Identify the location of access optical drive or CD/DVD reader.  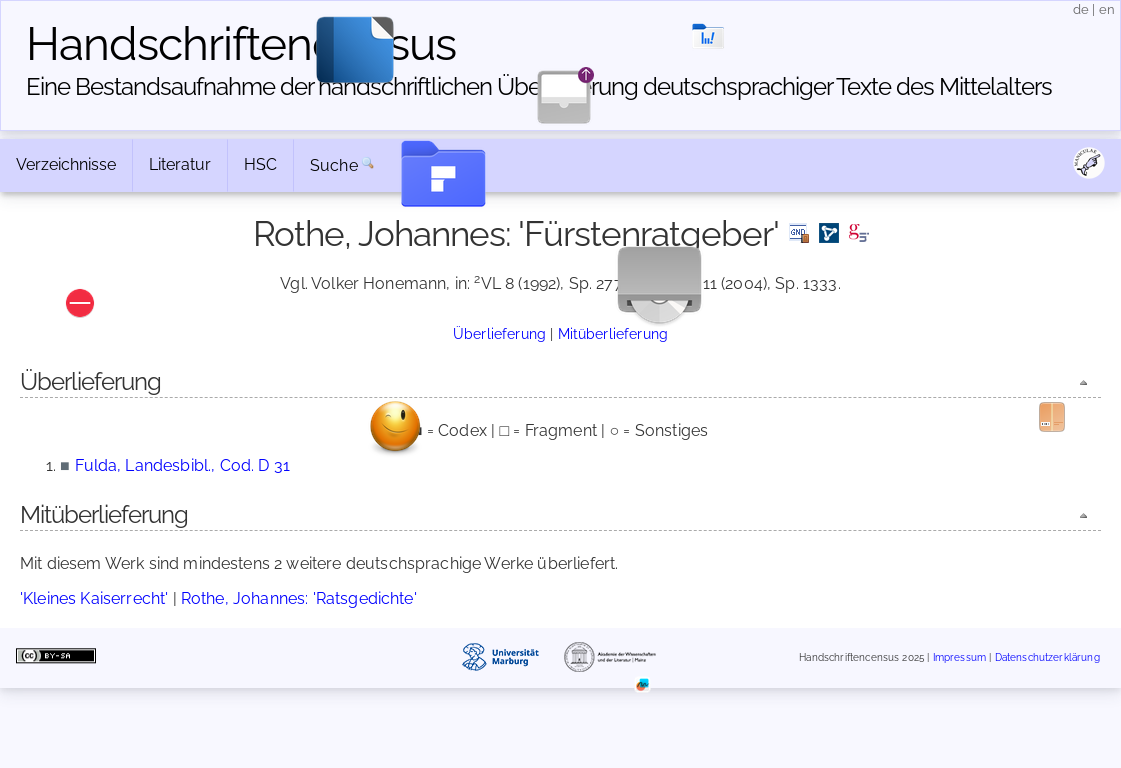
(659, 279).